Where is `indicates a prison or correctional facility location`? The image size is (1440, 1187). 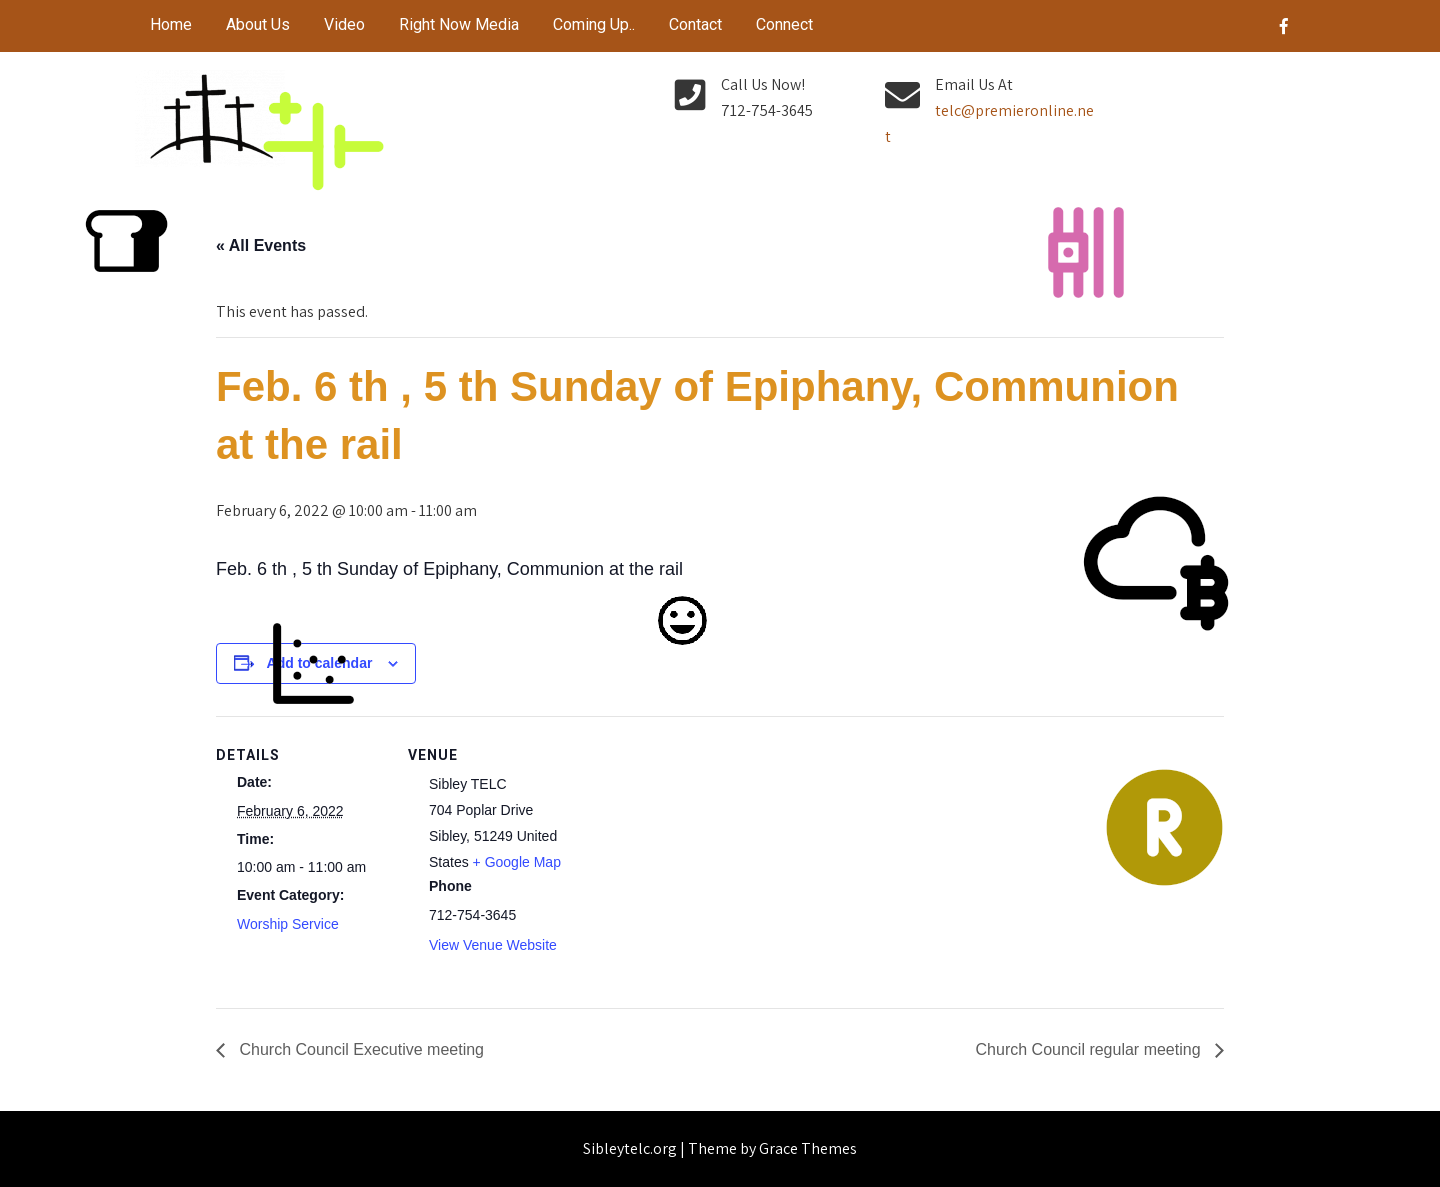 indicates a prison or correctional facility location is located at coordinates (1088, 252).